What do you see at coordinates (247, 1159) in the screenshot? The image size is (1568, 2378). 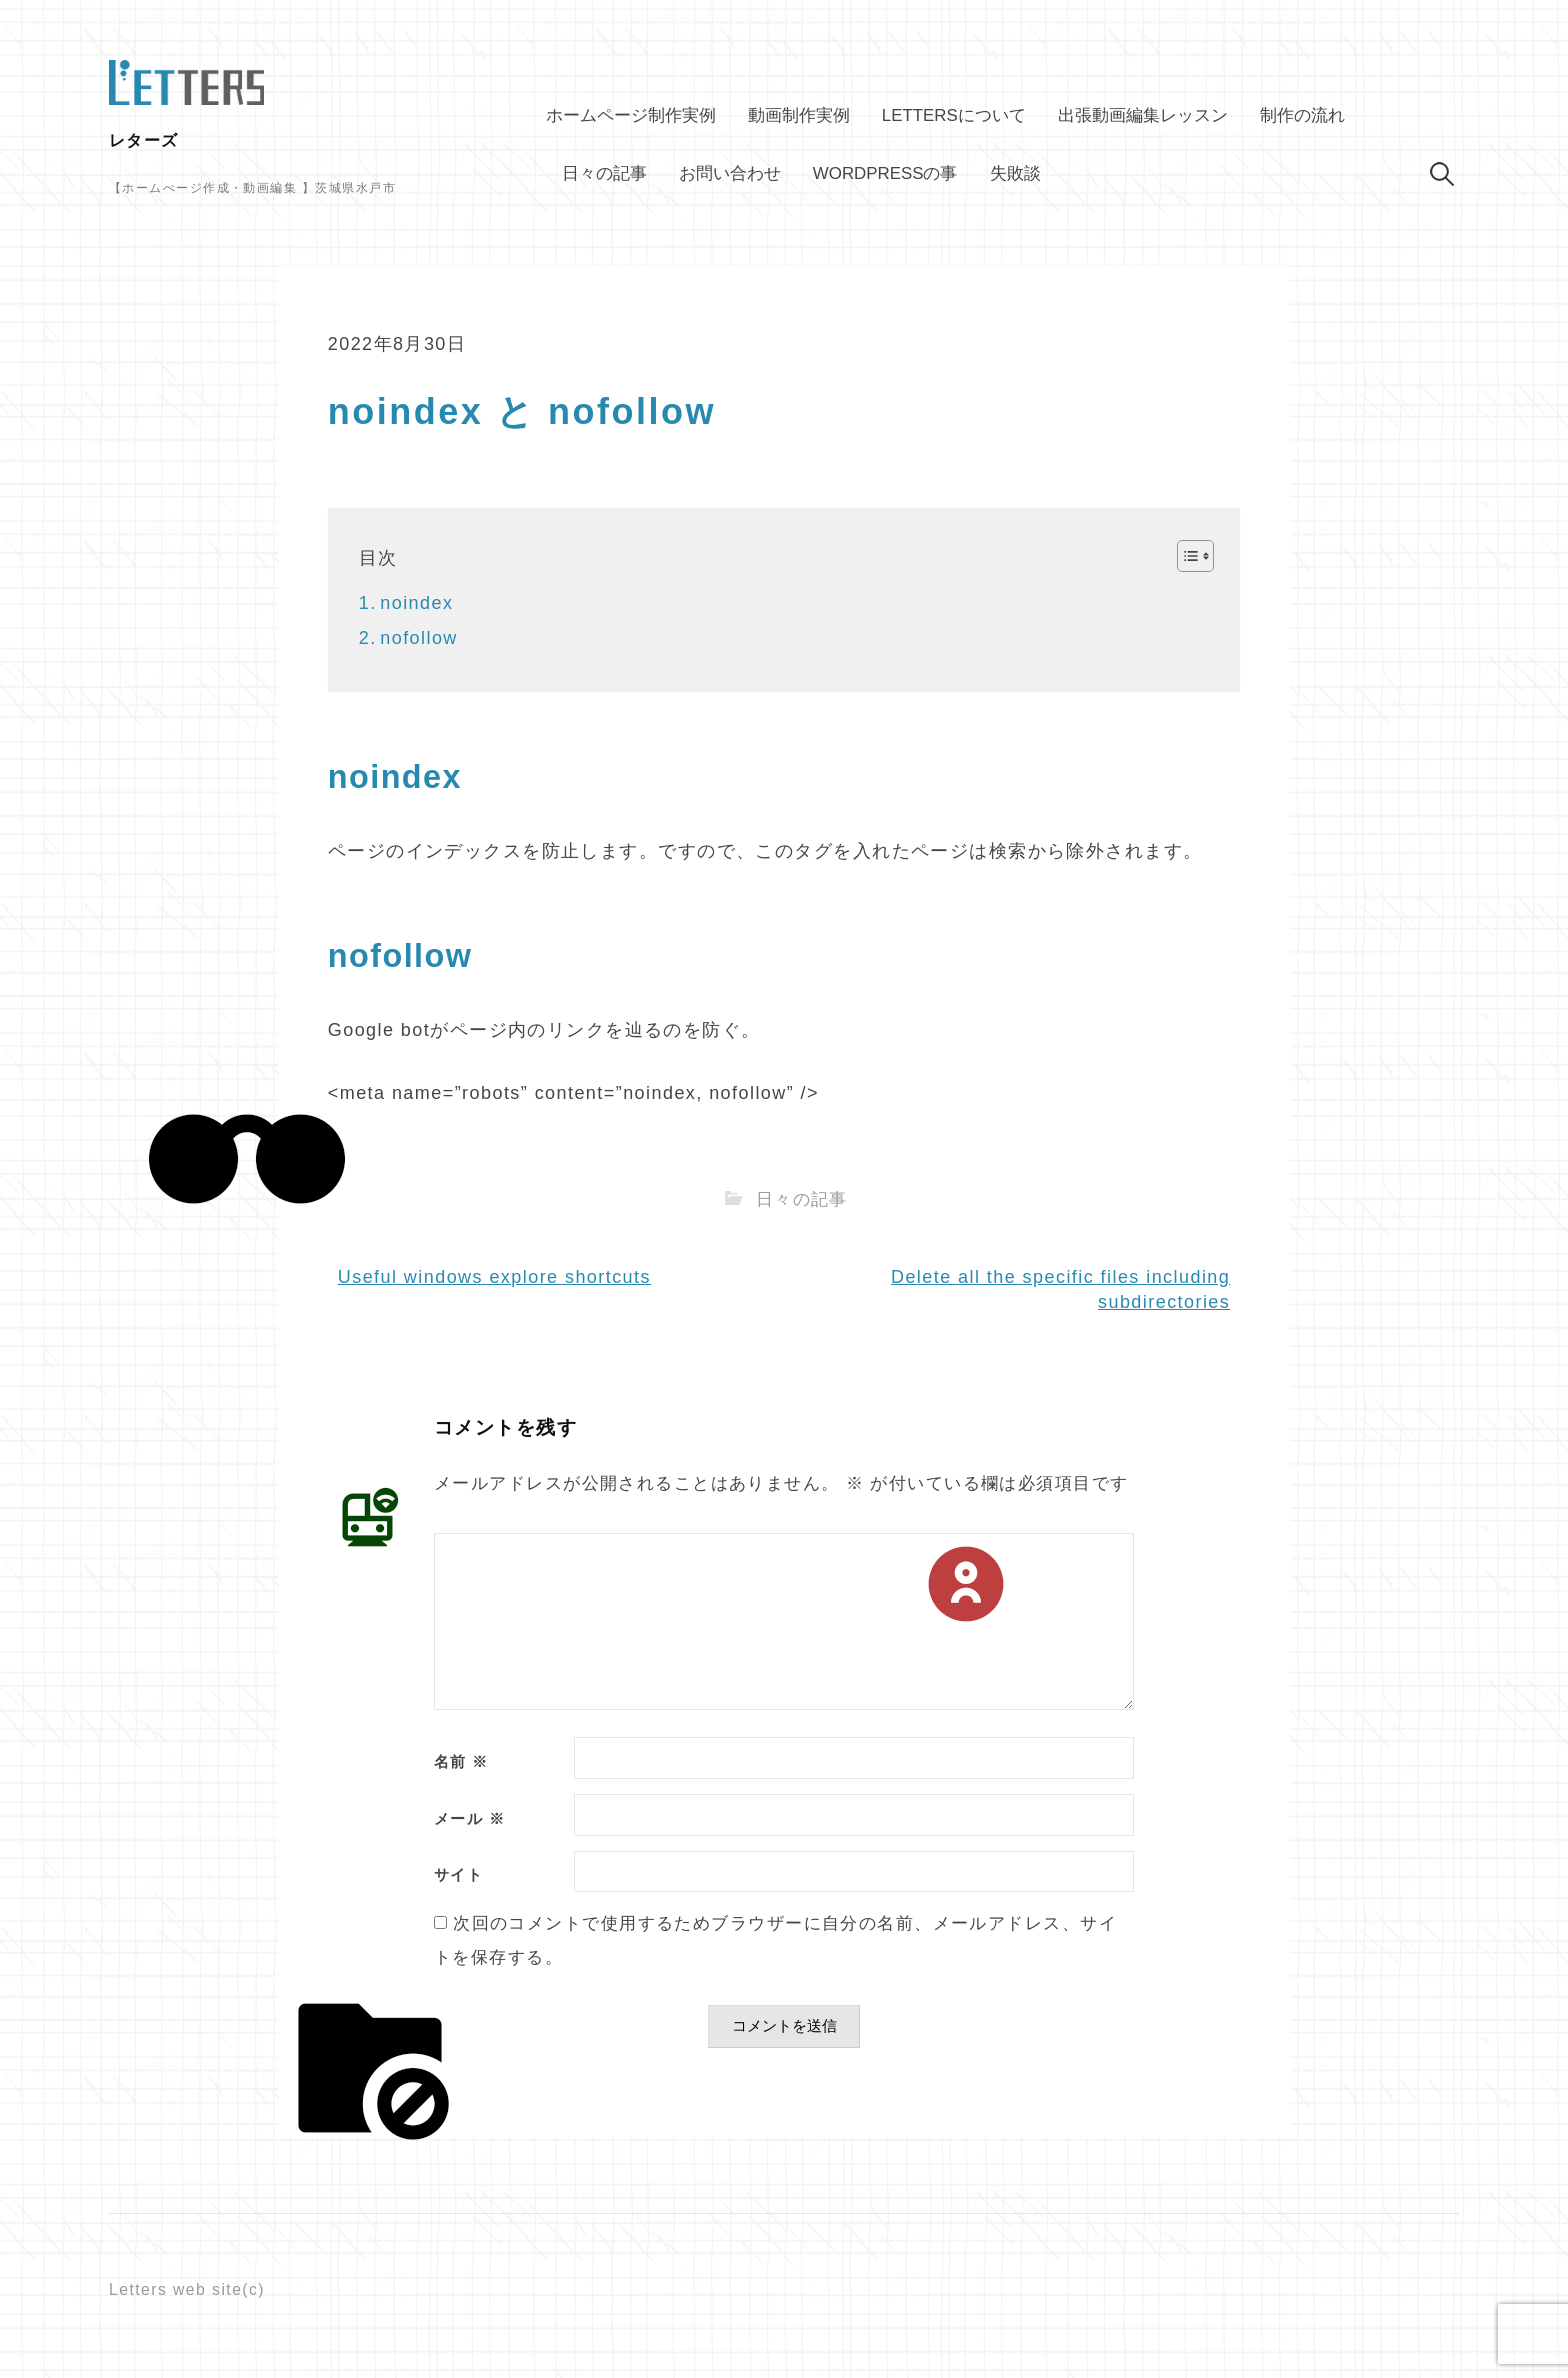 I see `enable reading mode` at bounding box center [247, 1159].